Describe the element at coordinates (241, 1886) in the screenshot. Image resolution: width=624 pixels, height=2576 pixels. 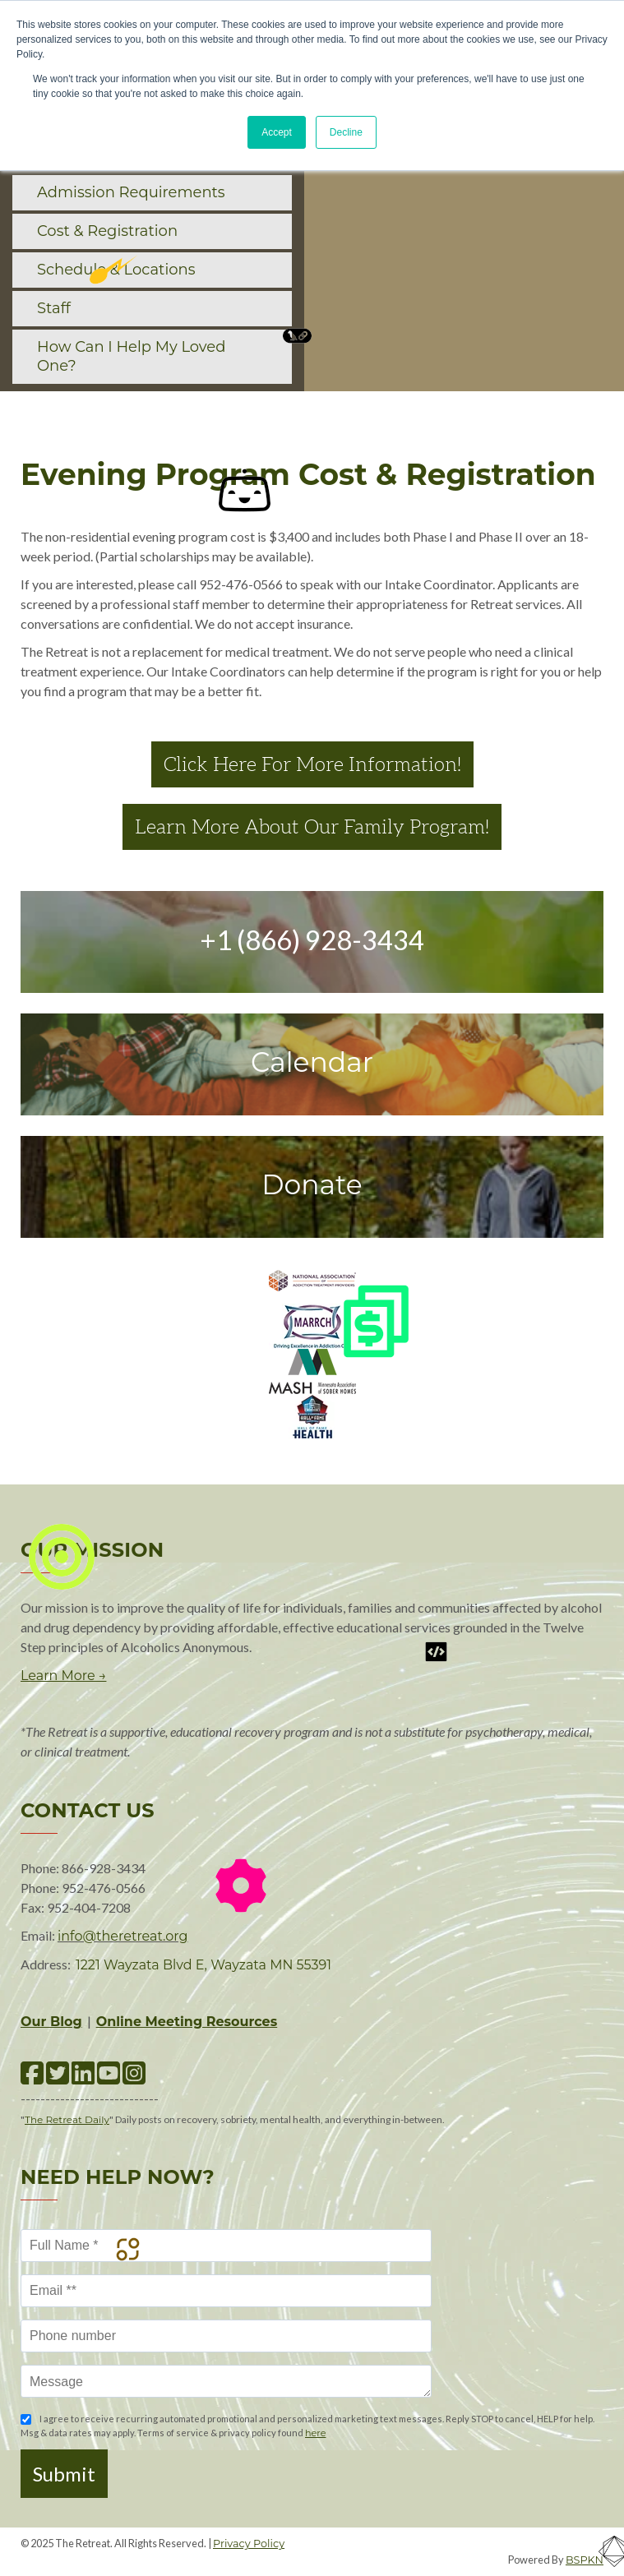
I see `access settings or preferences` at that location.